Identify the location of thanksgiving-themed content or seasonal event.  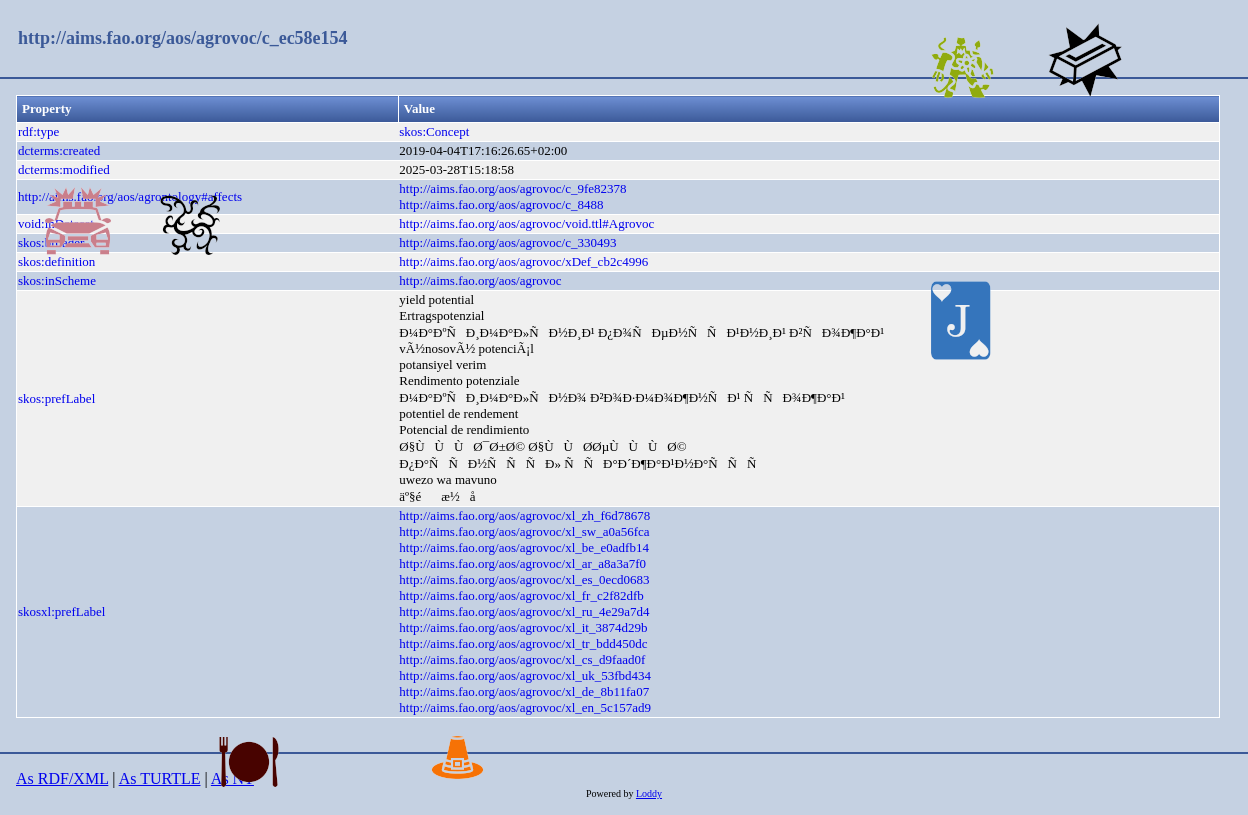
(457, 757).